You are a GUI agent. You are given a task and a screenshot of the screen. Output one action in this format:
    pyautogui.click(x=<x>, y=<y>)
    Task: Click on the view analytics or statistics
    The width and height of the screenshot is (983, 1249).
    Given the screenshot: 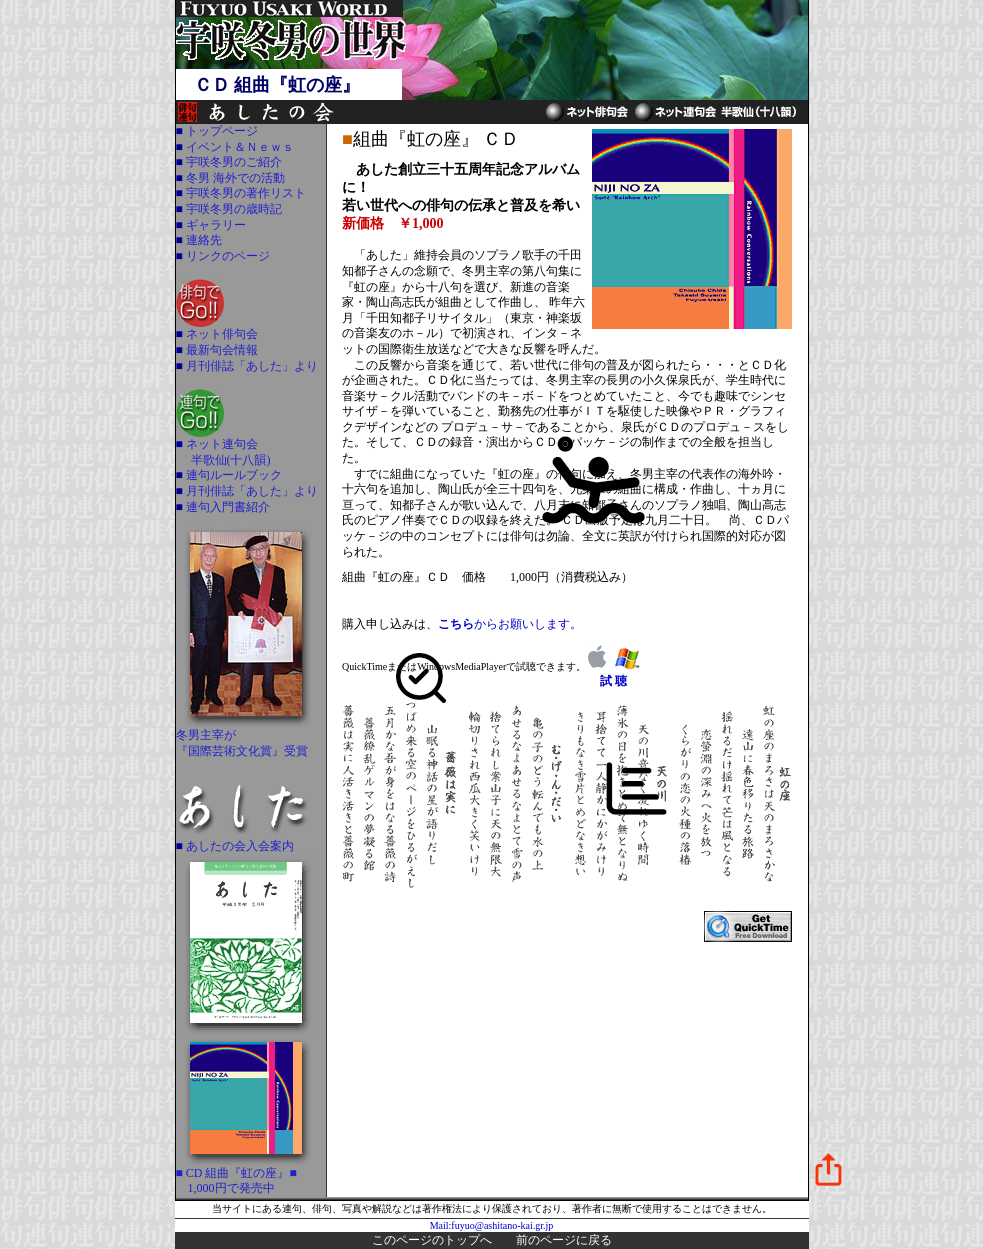 What is the action you would take?
    pyautogui.click(x=636, y=788)
    